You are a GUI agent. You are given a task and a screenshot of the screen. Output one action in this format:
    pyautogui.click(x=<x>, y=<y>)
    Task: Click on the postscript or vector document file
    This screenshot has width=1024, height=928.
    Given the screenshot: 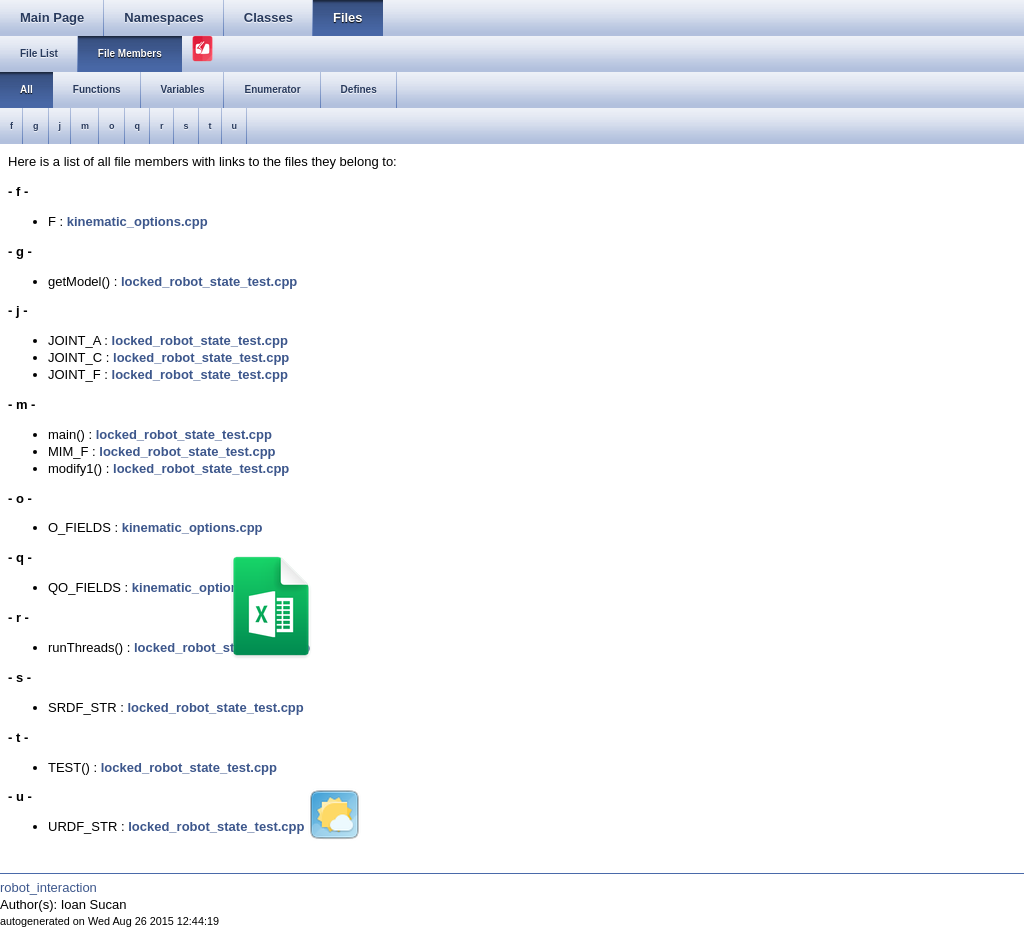 What is the action you would take?
    pyautogui.click(x=202, y=48)
    